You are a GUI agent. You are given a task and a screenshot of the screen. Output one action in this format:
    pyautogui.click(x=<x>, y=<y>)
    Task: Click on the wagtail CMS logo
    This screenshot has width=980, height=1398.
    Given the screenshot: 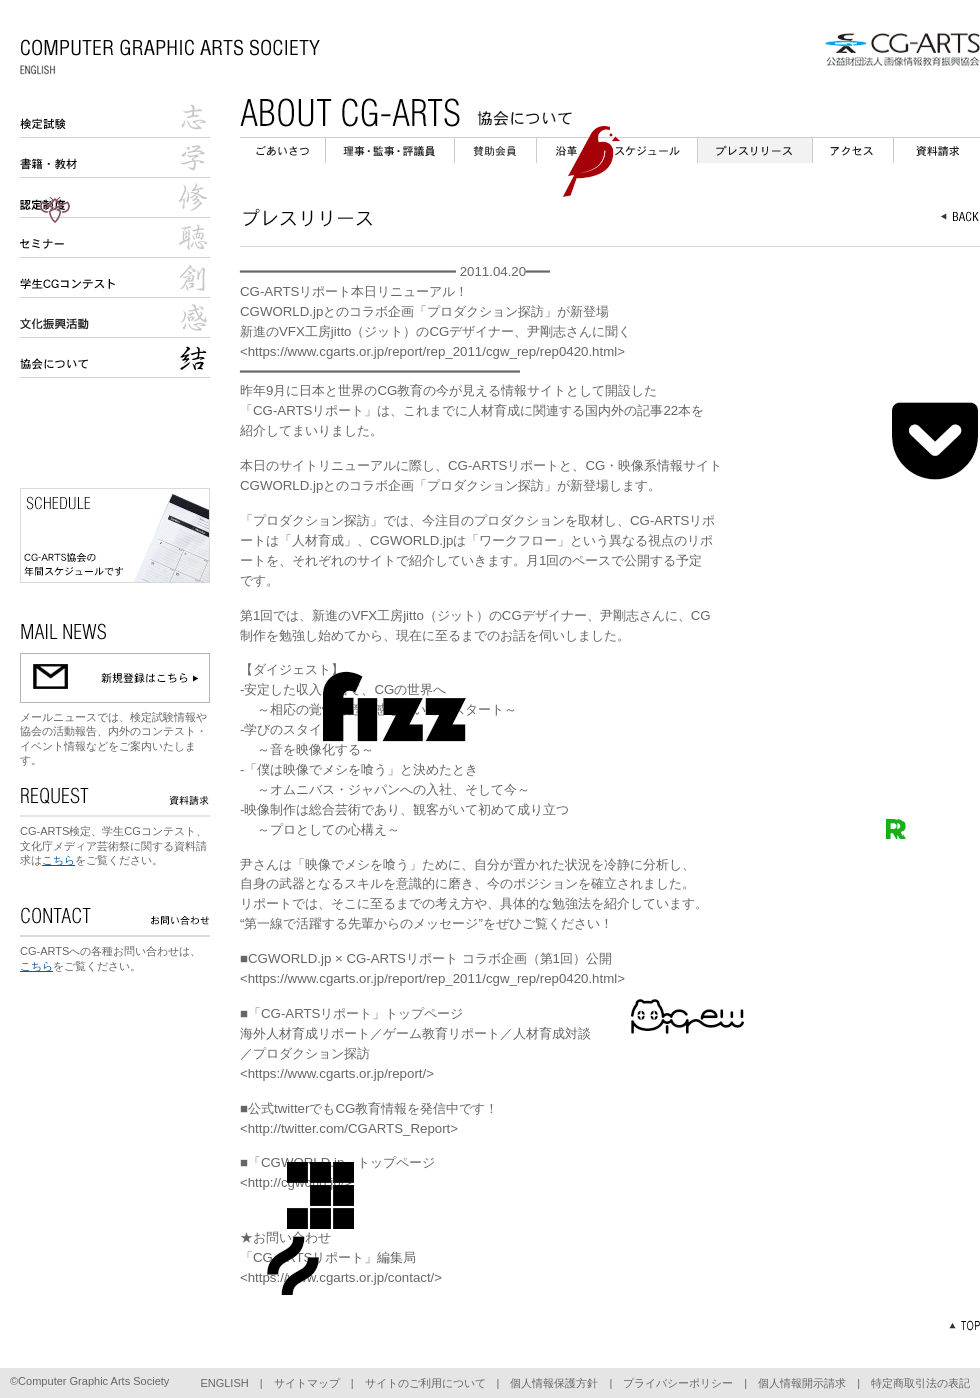 What is the action you would take?
    pyautogui.click(x=591, y=161)
    